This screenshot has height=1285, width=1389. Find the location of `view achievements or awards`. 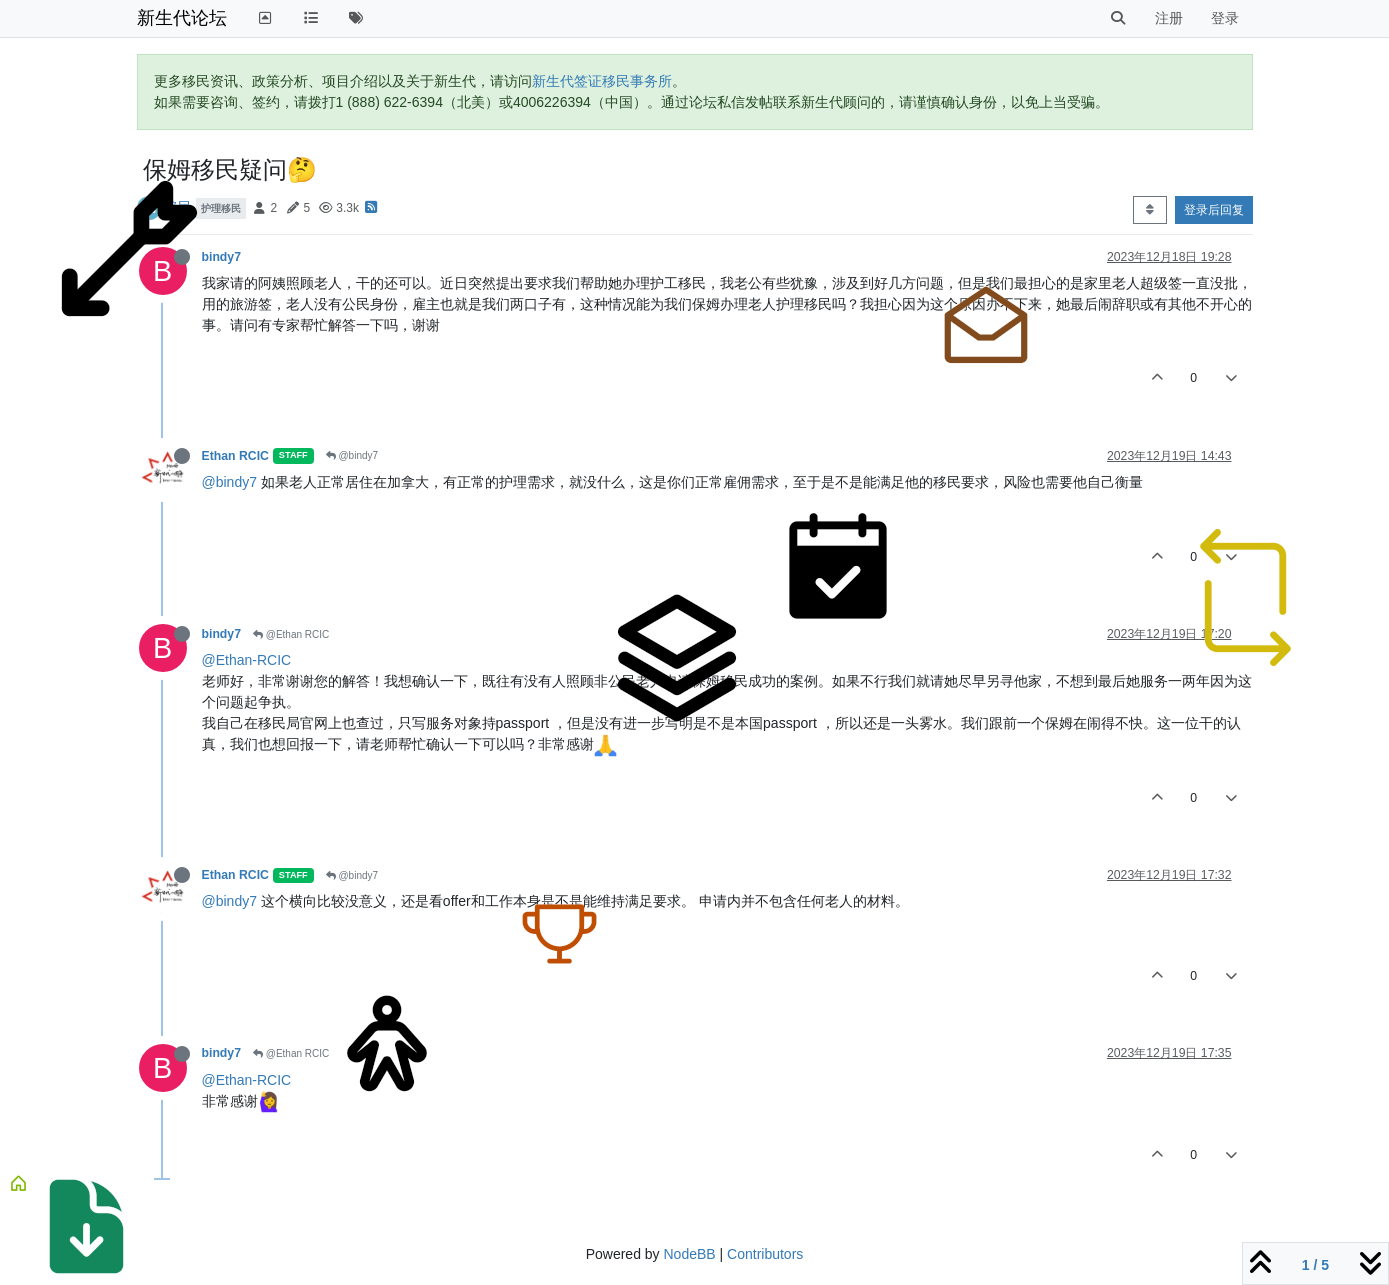

view achievements or awards is located at coordinates (559, 931).